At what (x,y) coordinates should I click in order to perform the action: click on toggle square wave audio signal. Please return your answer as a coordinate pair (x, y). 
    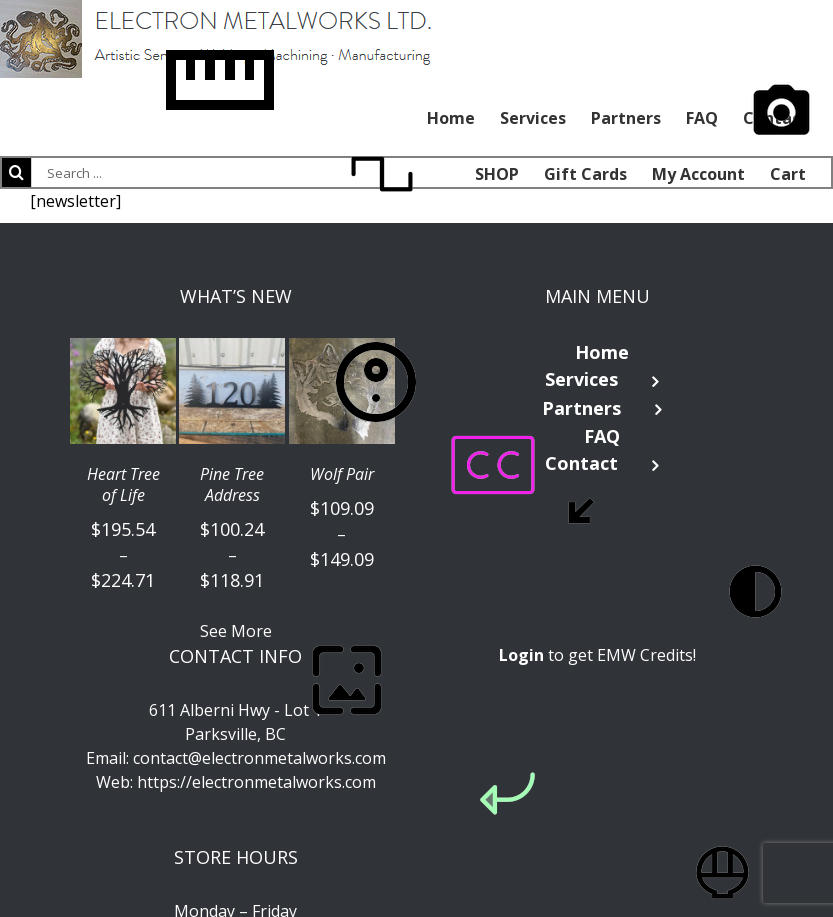
    Looking at the image, I should click on (382, 174).